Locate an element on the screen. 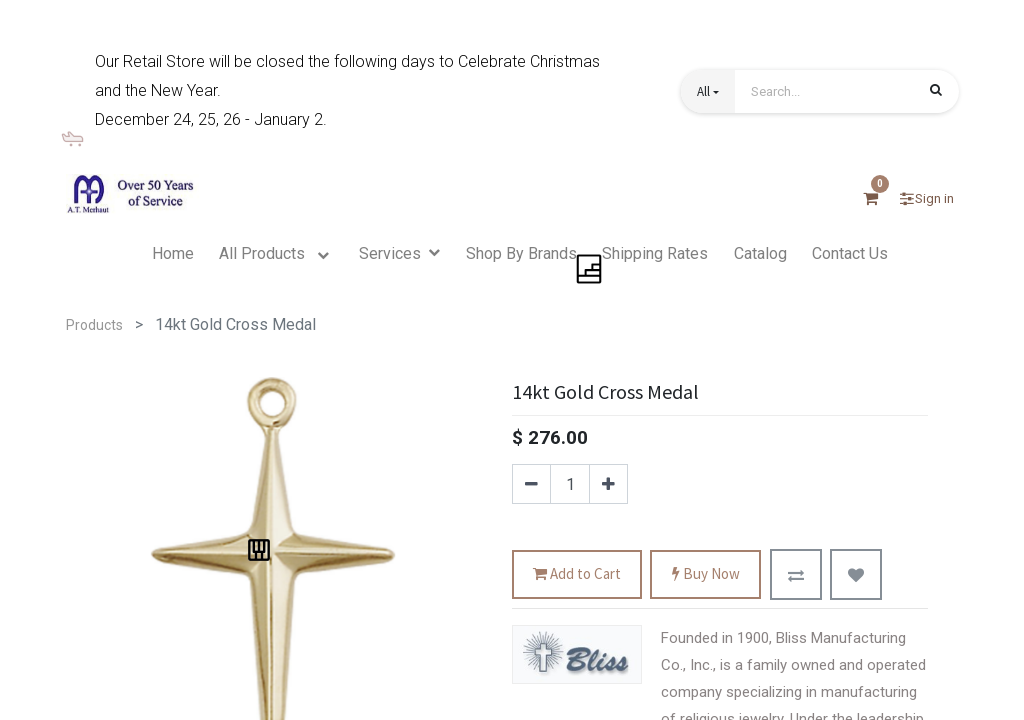 This screenshot has width=1024, height=720. access stairs or stairway directions is located at coordinates (589, 269).